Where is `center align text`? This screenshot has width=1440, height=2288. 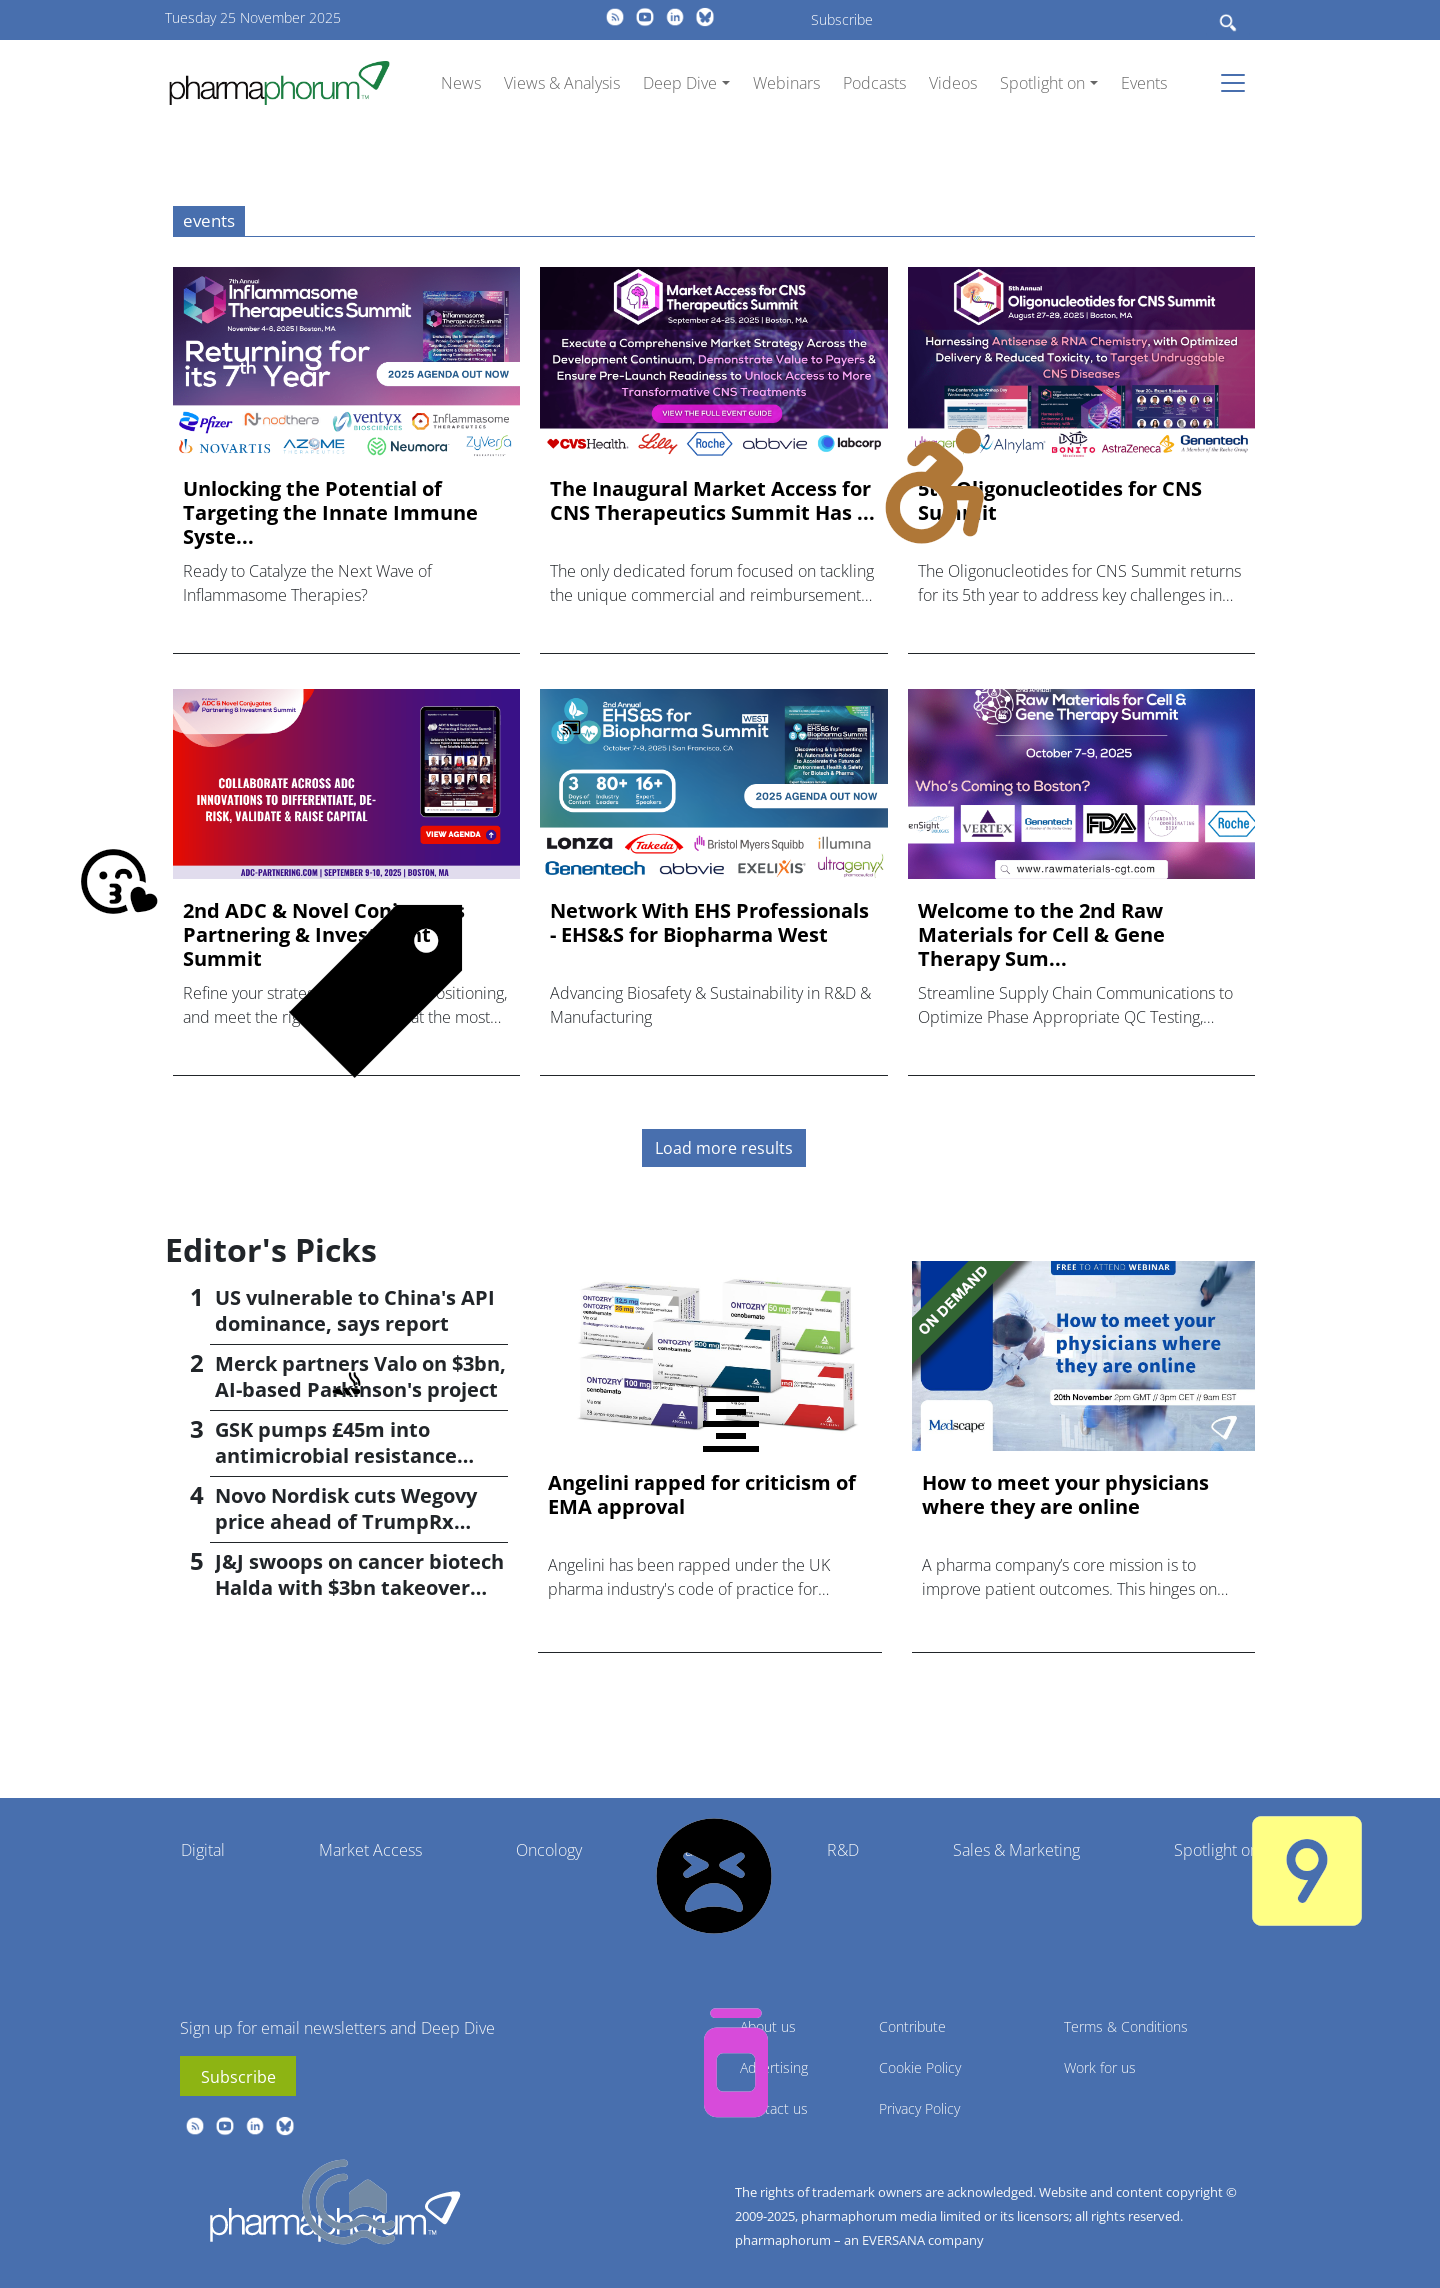 center align text is located at coordinates (731, 1424).